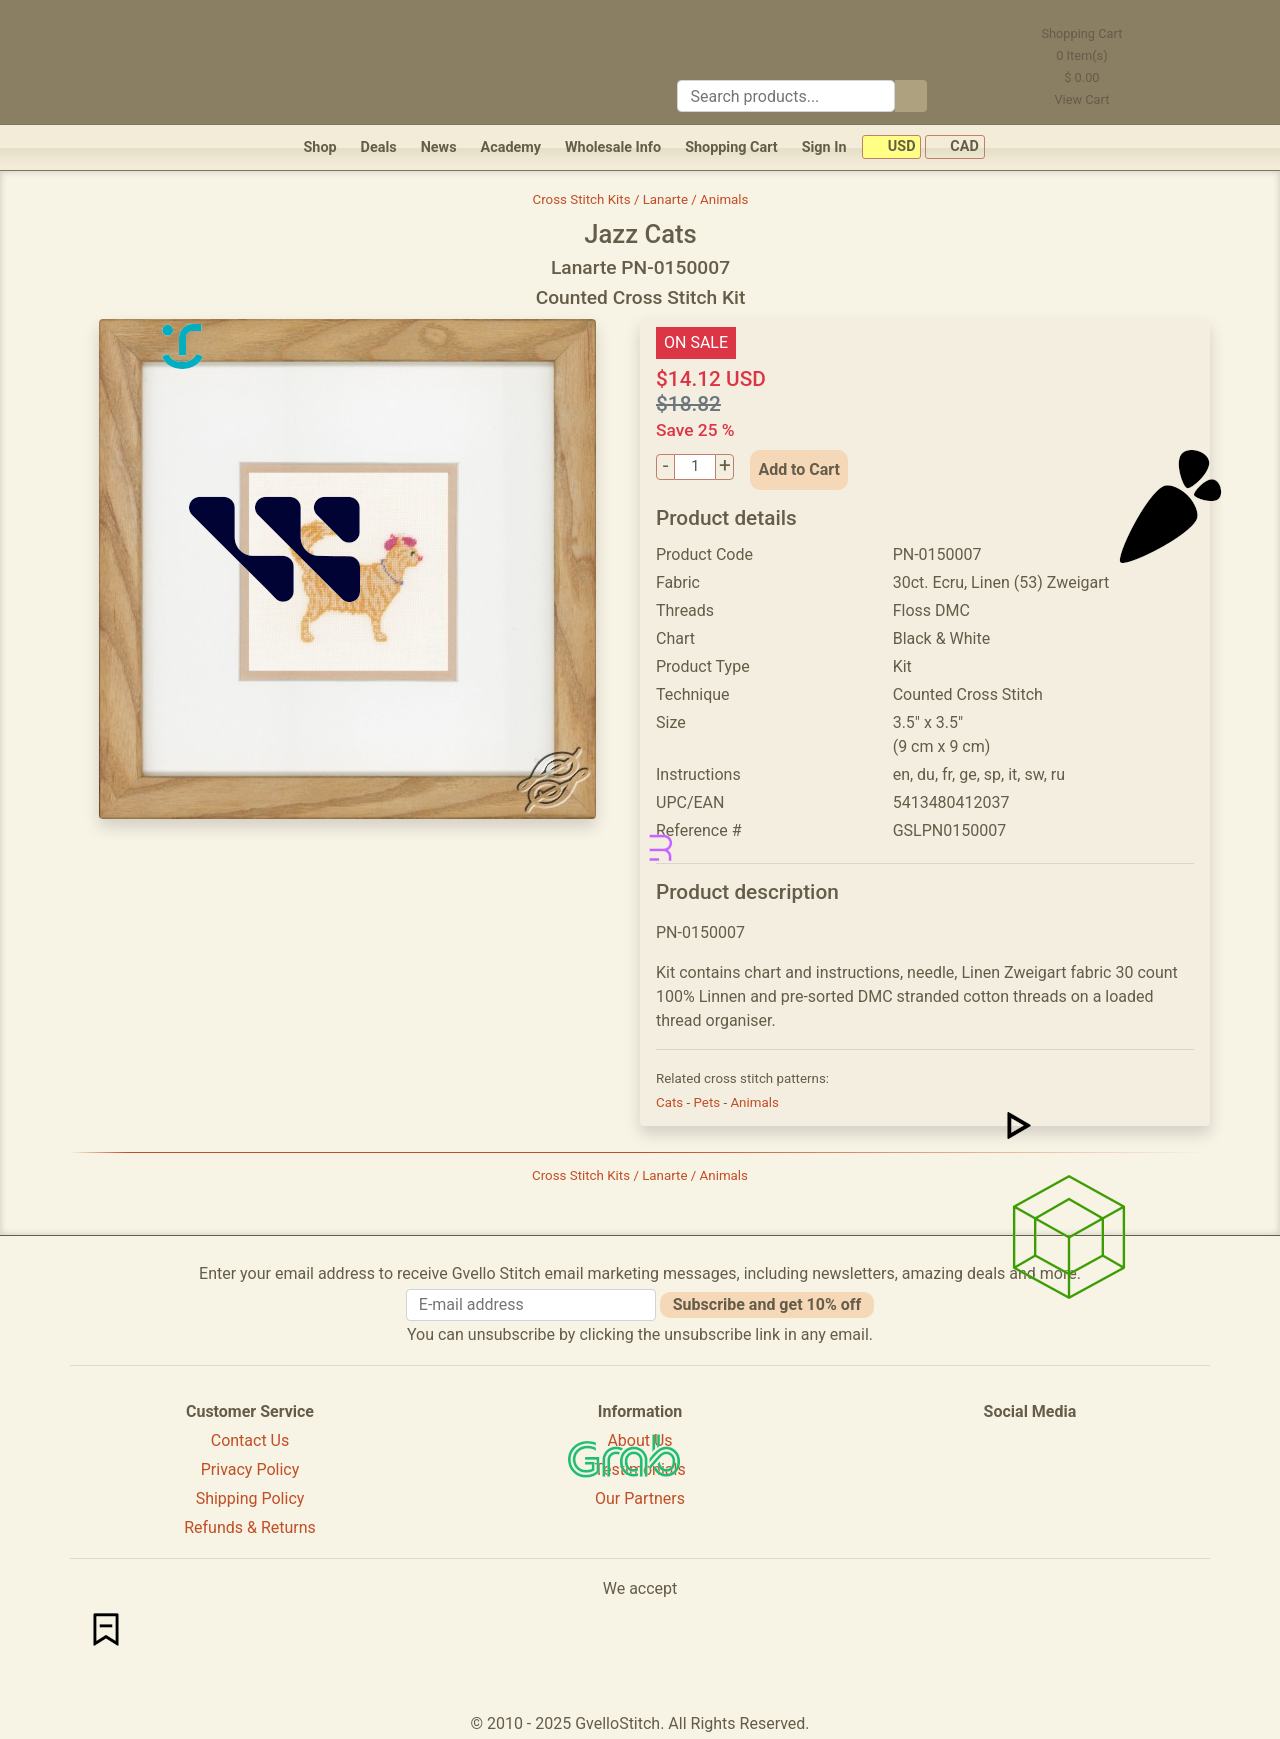 This screenshot has width=1280, height=1739. What do you see at coordinates (1017, 1125) in the screenshot?
I see `play media or video content` at bounding box center [1017, 1125].